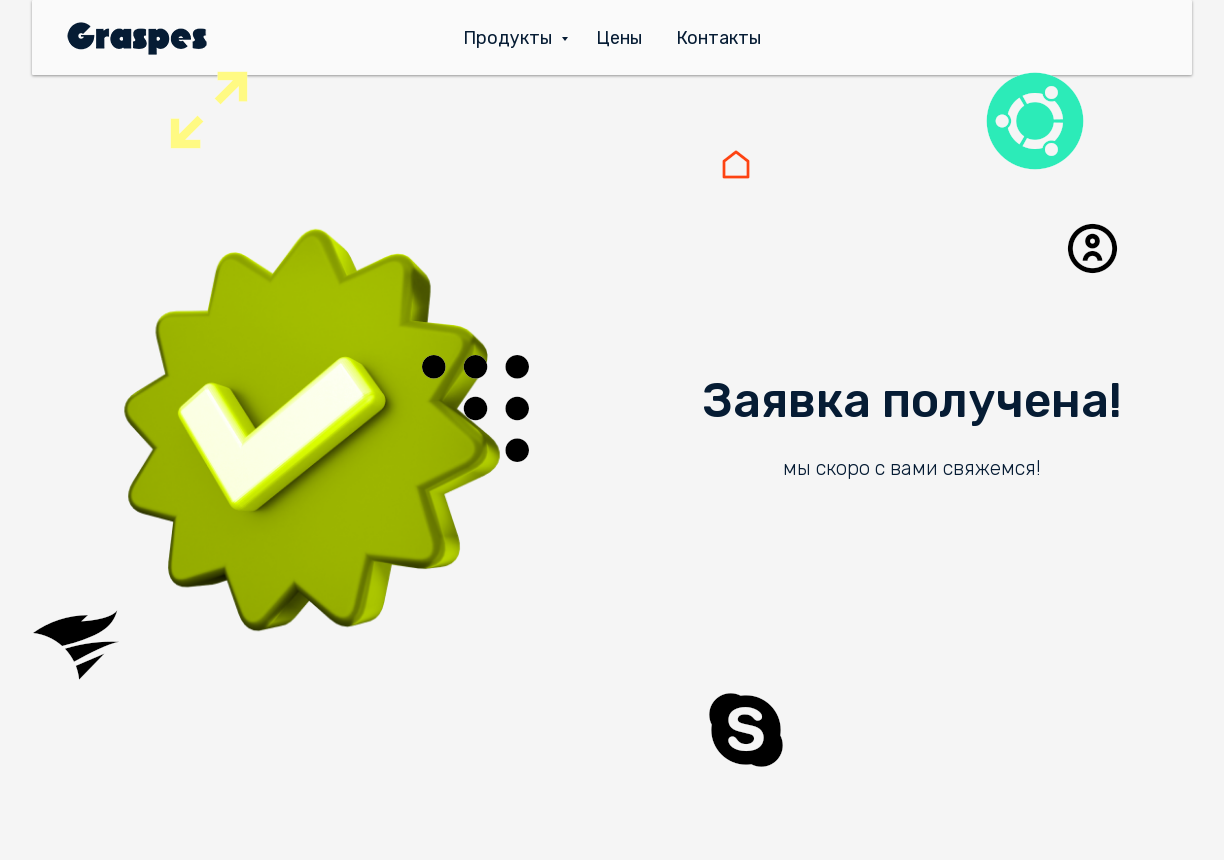 This screenshot has width=1224, height=860. Describe the element at coordinates (1092, 248) in the screenshot. I see `access your account or profile` at that location.